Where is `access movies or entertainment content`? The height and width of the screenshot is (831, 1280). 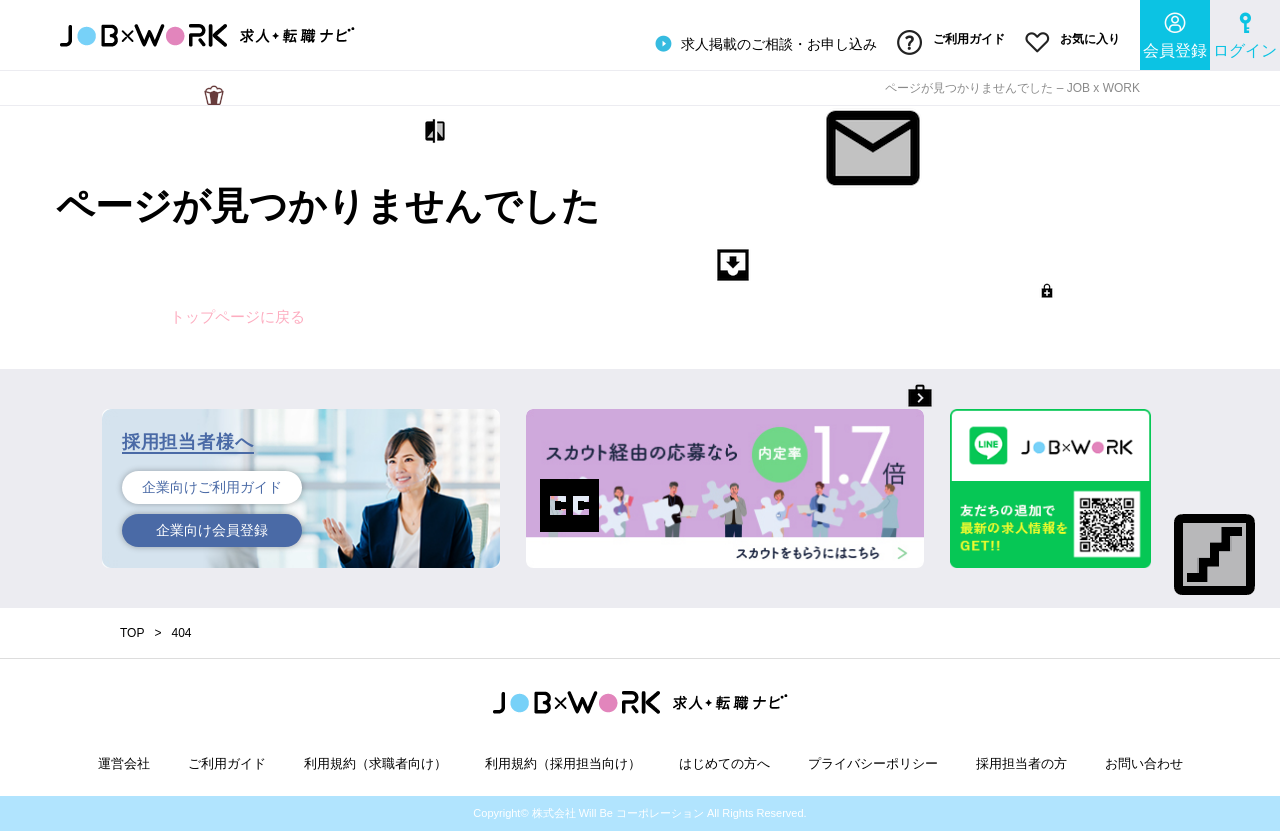 access movies or entertainment content is located at coordinates (214, 96).